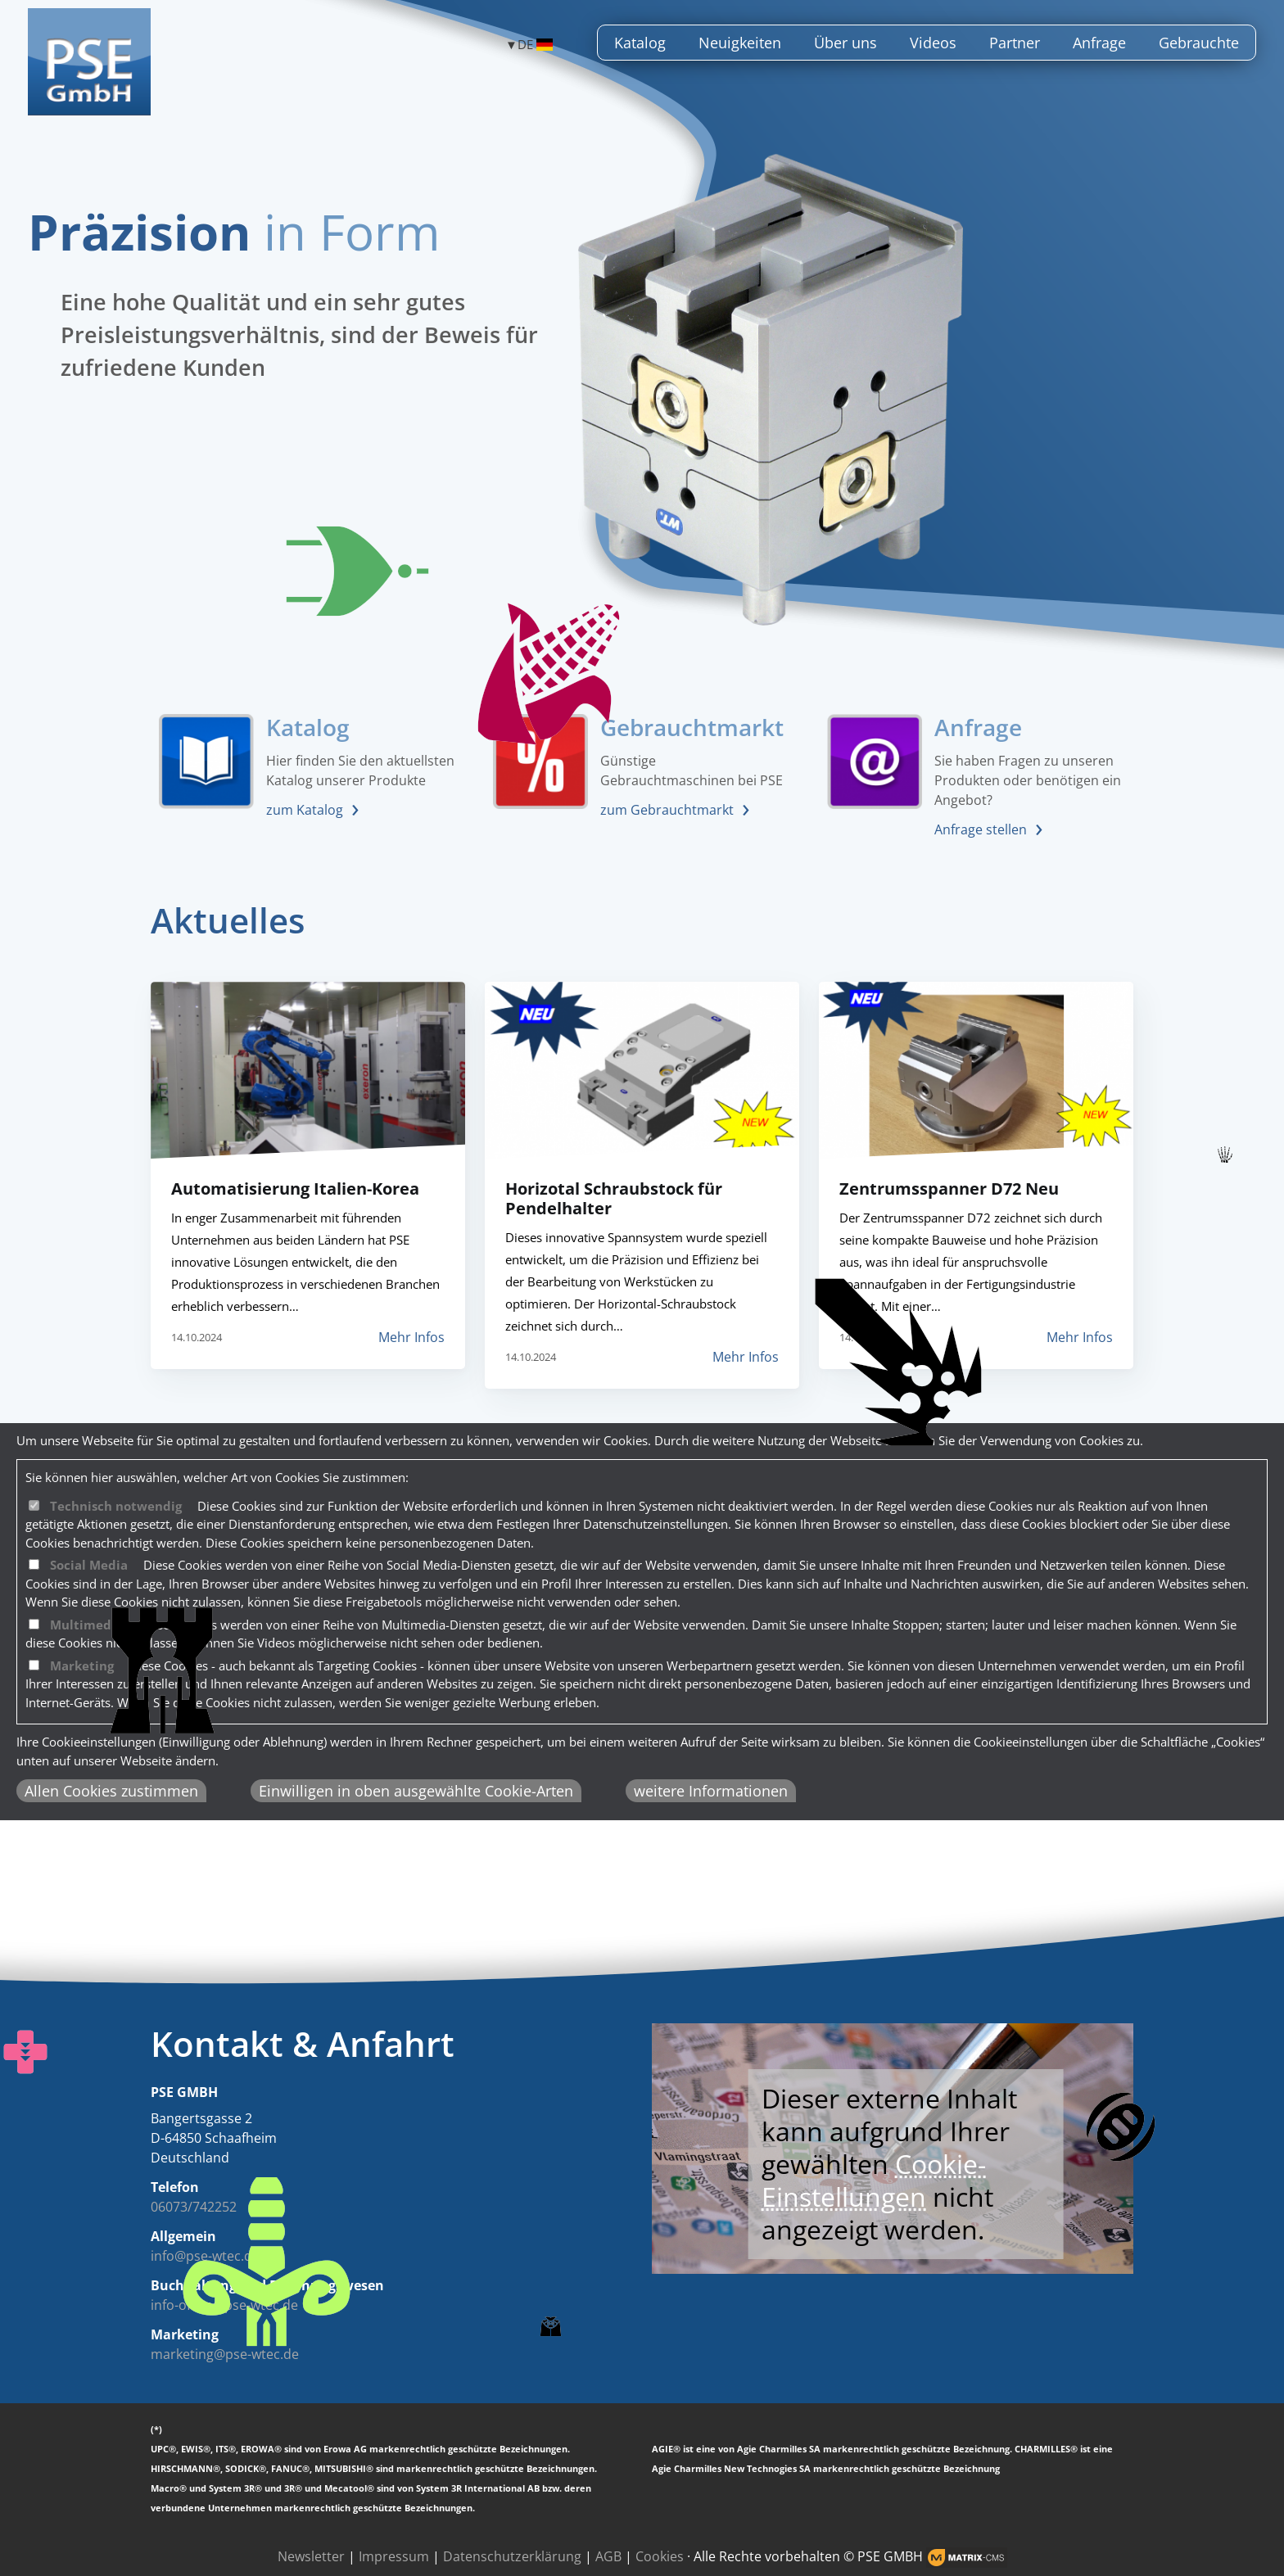 Image resolution: width=1284 pixels, height=2576 pixels. I want to click on indicates health or HP is decreasing, so click(25, 2052).